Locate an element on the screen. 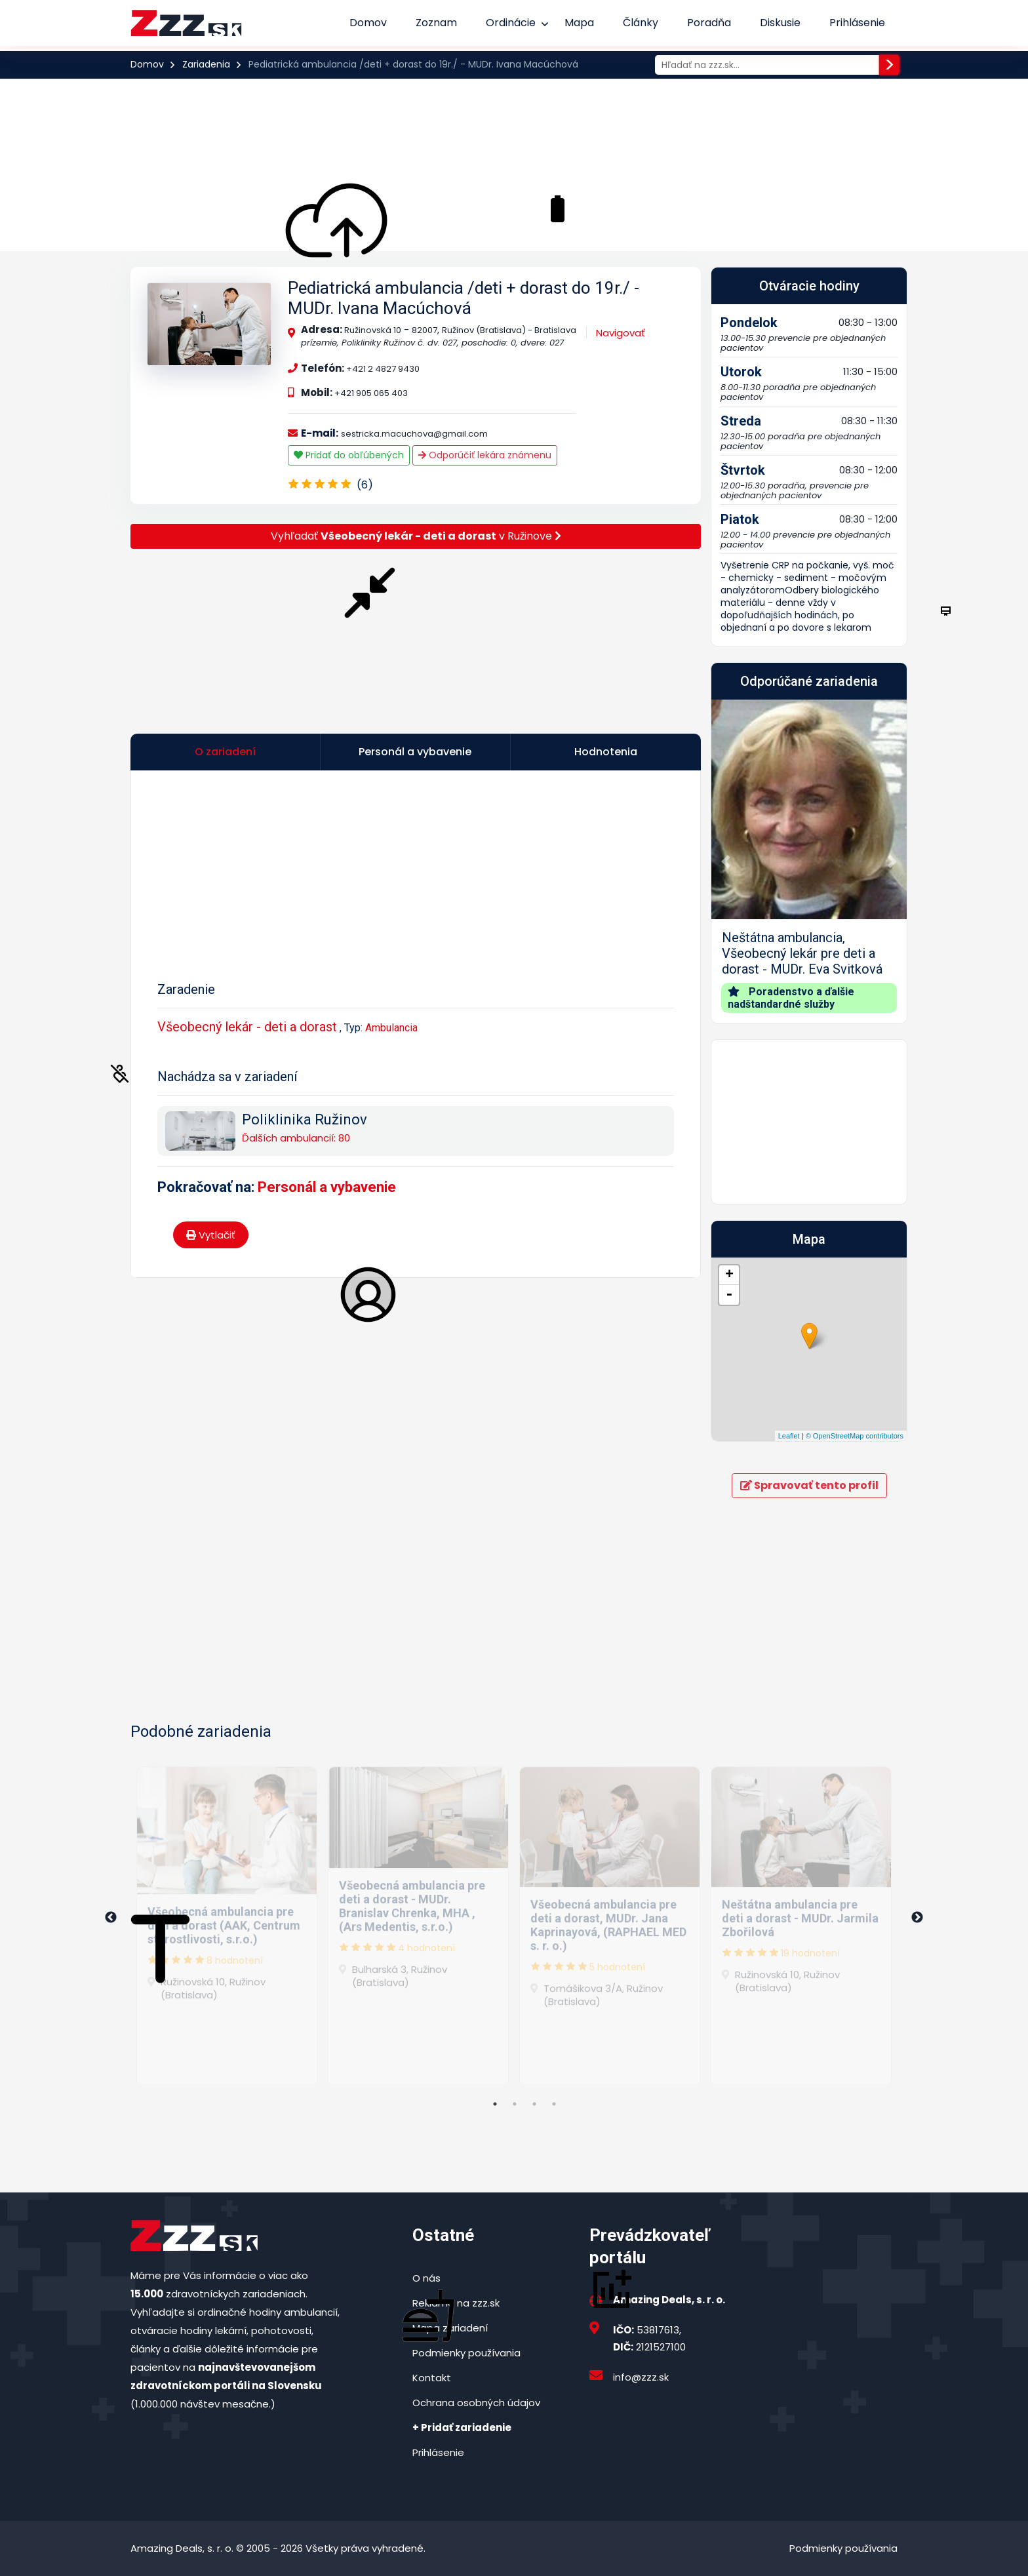 This screenshot has height=2576, width=1028. upload file to cloud storage is located at coordinates (336, 220).